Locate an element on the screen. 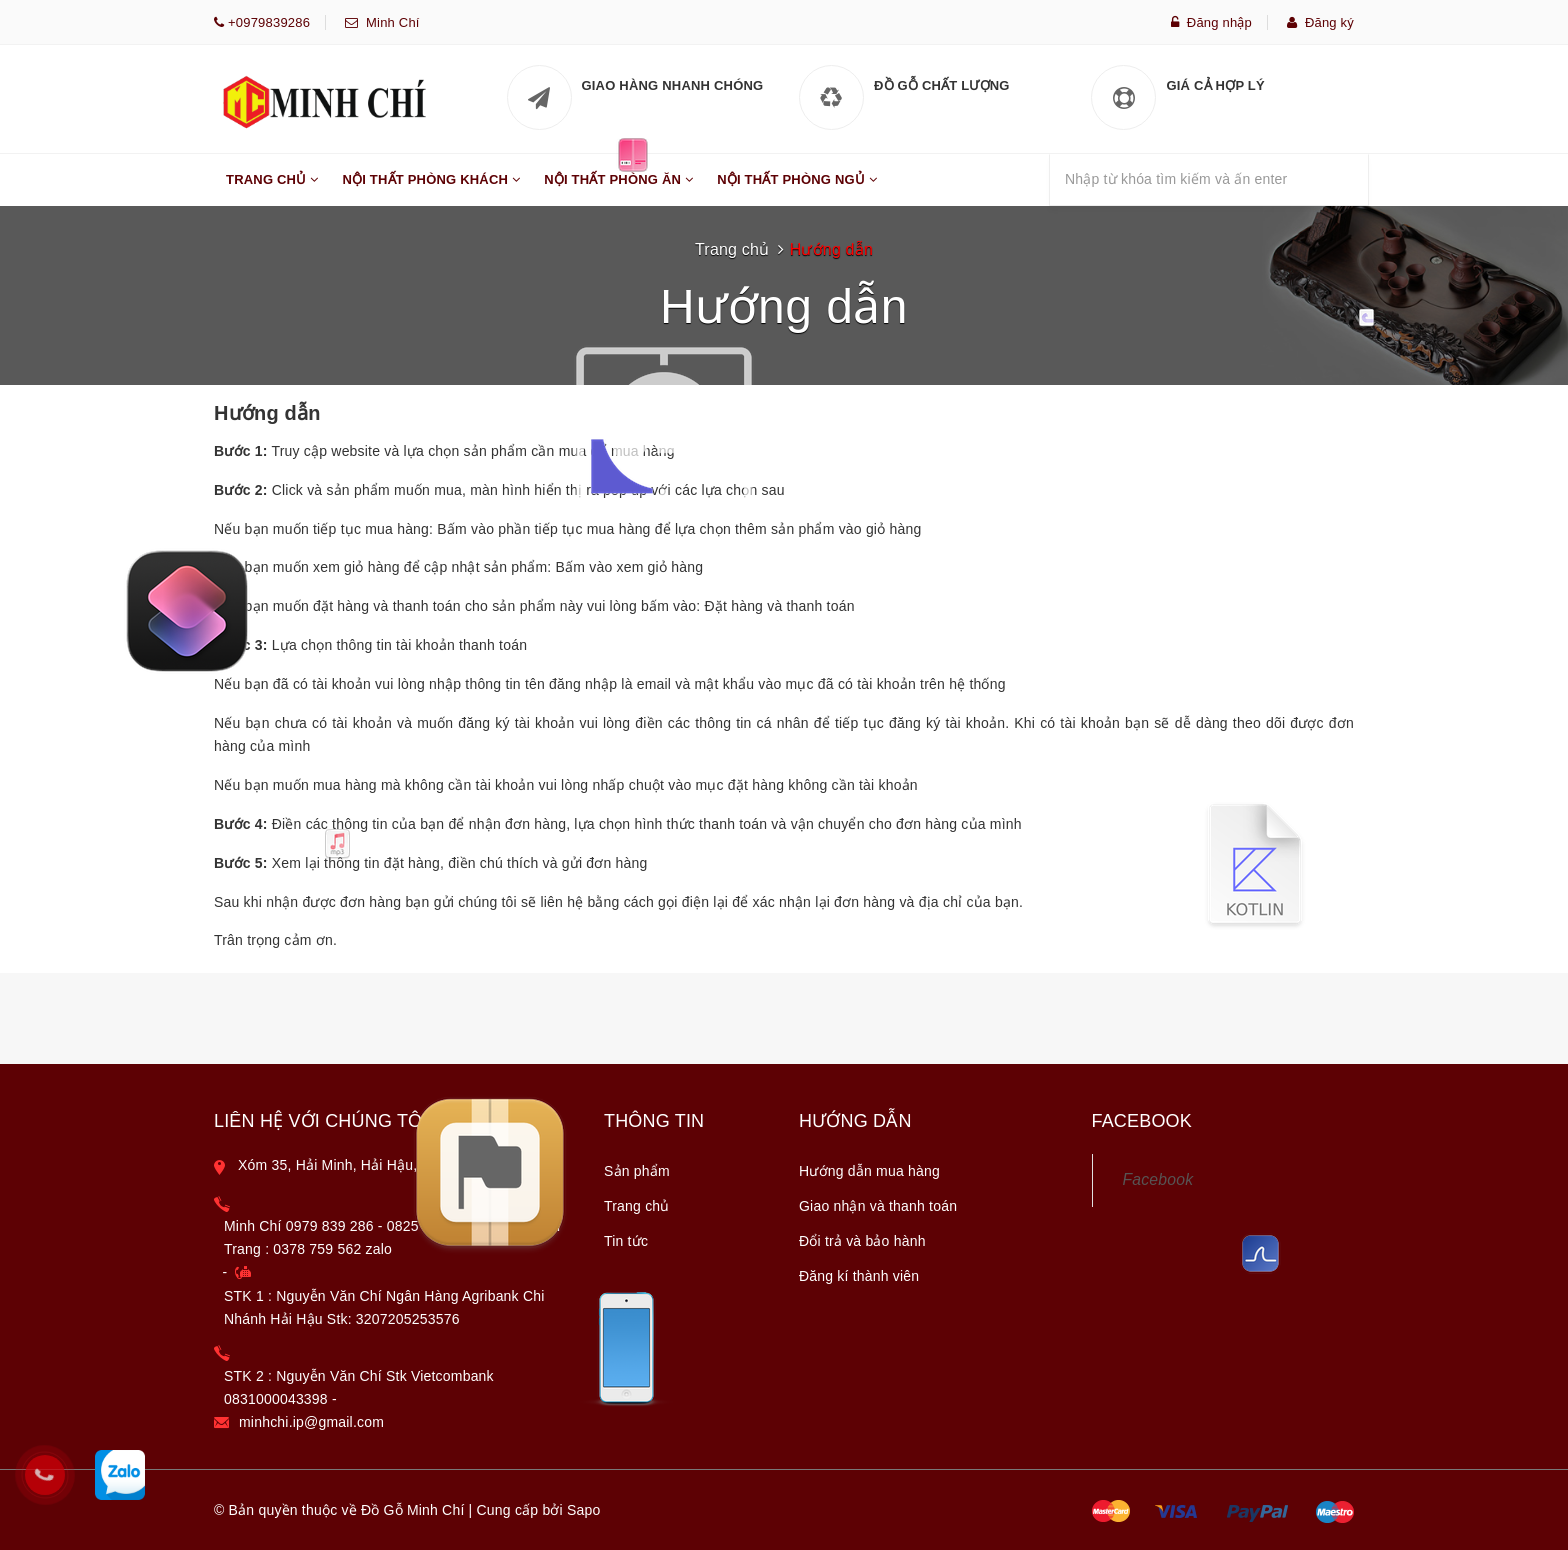  a debian software package file is located at coordinates (633, 155).